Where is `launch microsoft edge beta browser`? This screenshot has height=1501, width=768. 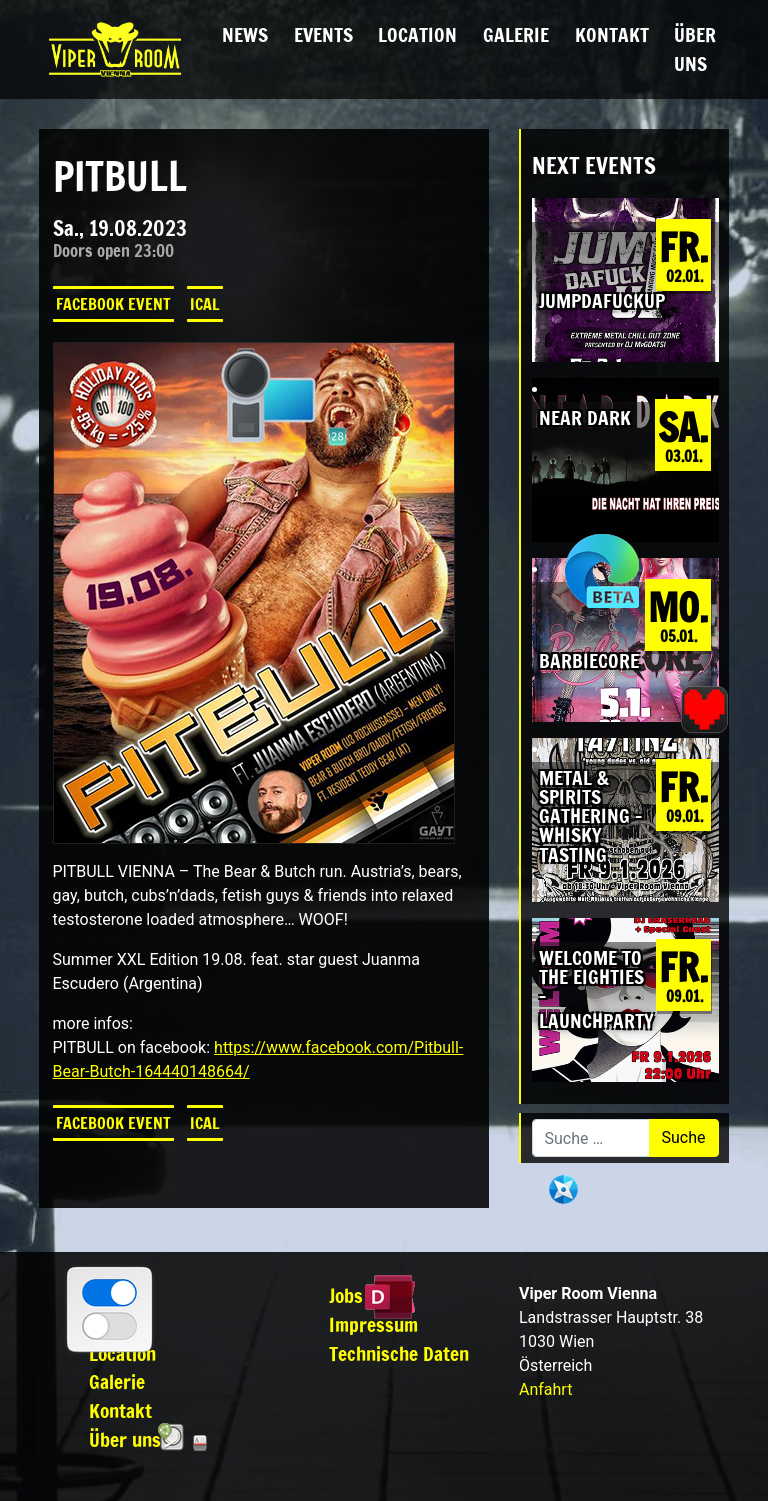
launch microsoft edge beta browser is located at coordinates (602, 571).